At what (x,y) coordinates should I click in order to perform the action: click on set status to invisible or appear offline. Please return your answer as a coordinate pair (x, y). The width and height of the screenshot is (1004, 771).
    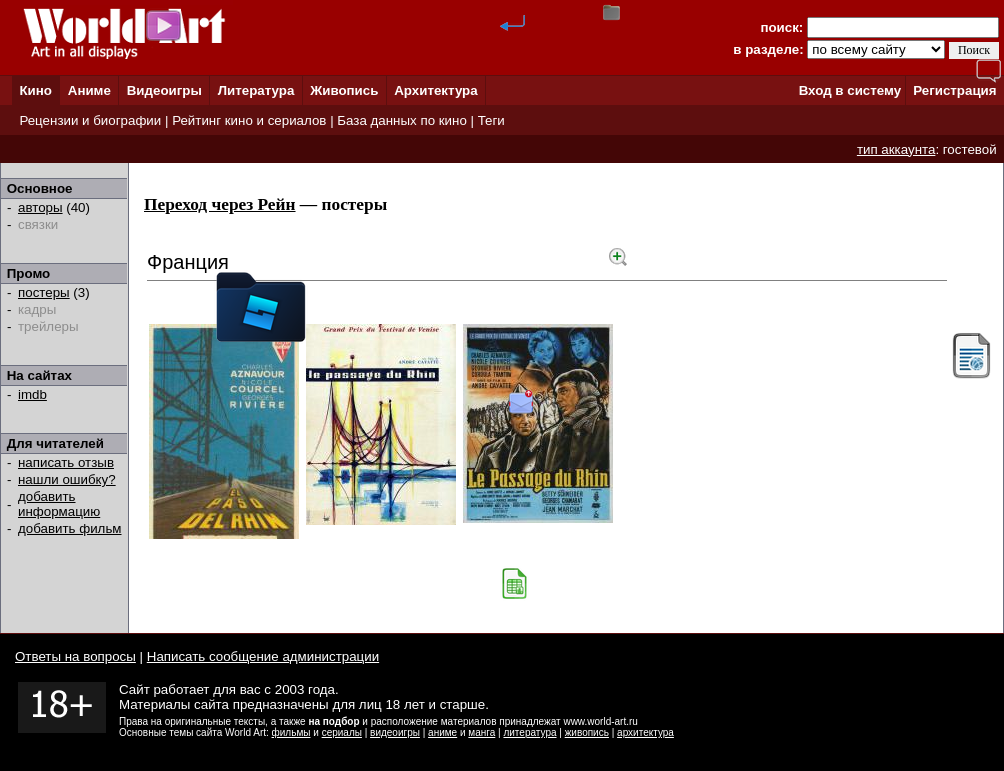
    Looking at the image, I should click on (989, 71).